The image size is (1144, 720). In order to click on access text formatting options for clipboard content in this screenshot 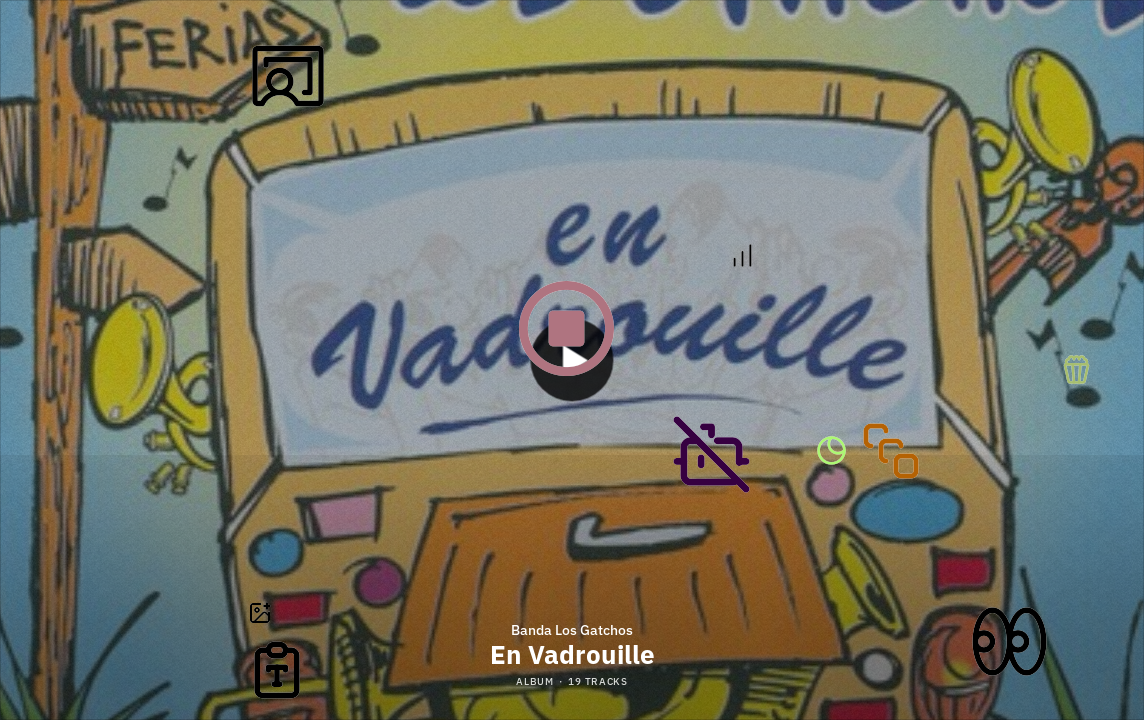, I will do `click(277, 670)`.